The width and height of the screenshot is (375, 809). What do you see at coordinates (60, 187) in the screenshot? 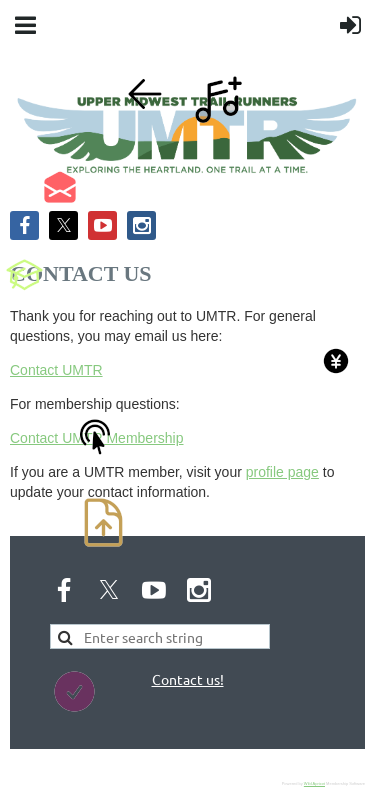
I see `view opened or read messages` at bounding box center [60, 187].